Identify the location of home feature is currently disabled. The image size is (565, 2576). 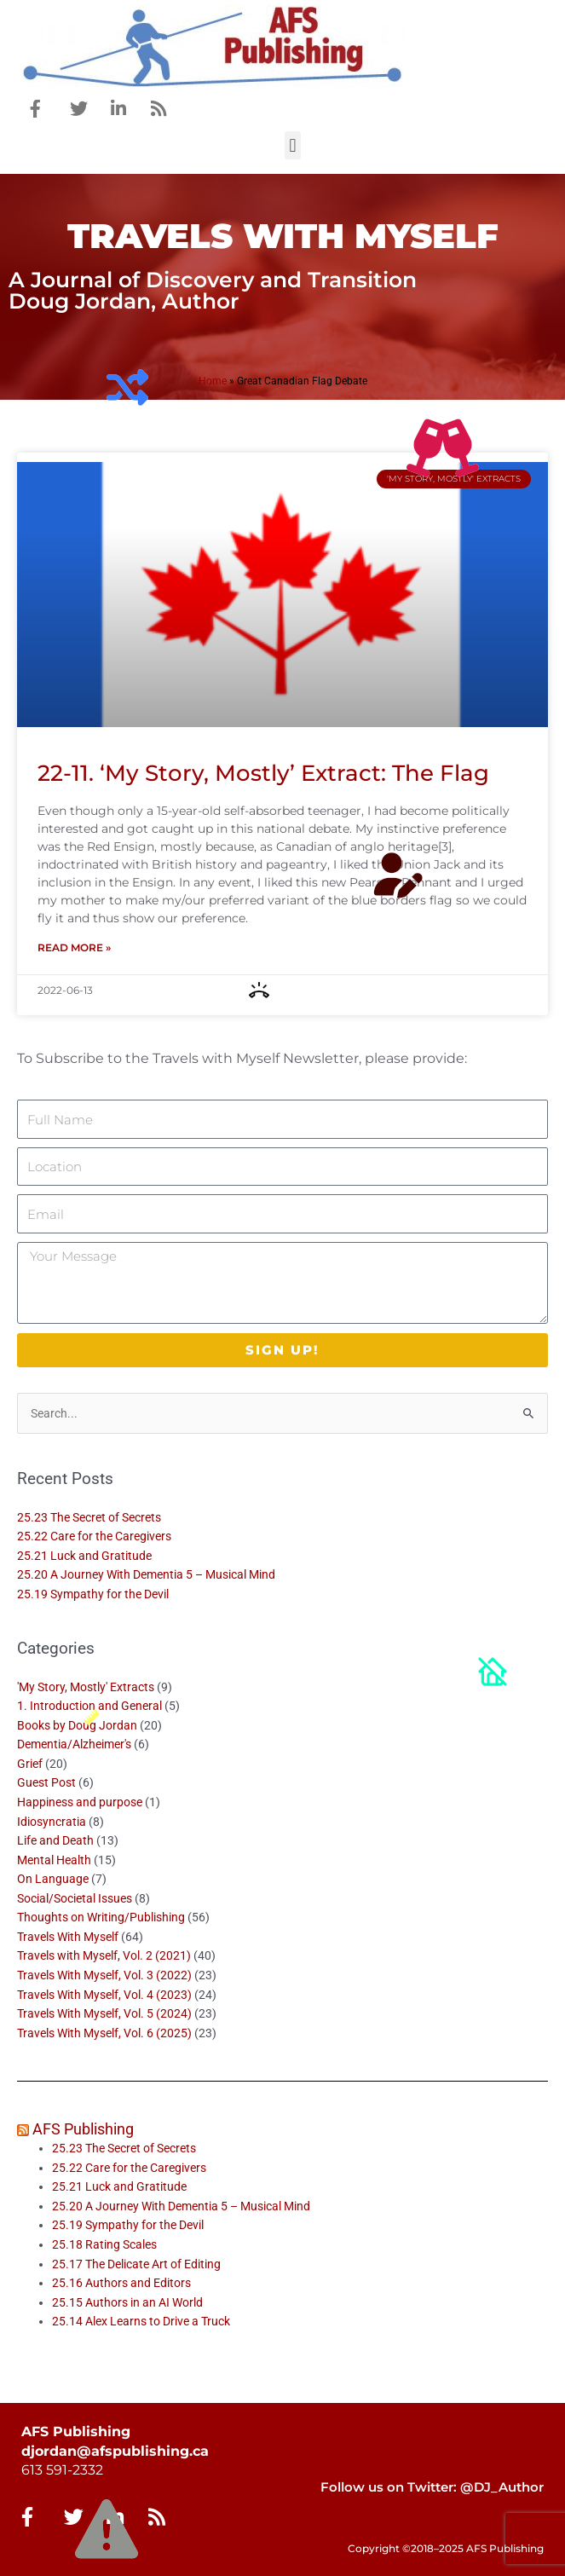
(493, 1672).